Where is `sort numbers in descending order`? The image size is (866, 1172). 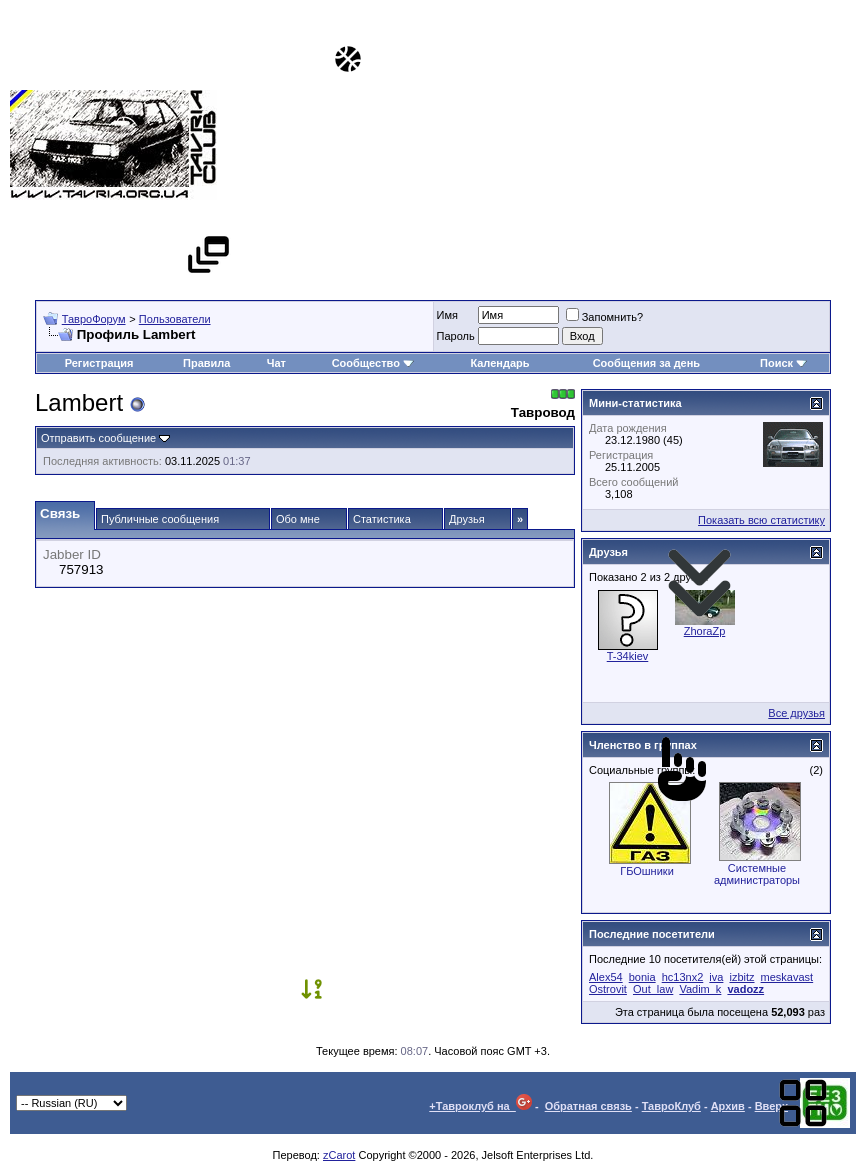 sort numbers in descending order is located at coordinates (312, 989).